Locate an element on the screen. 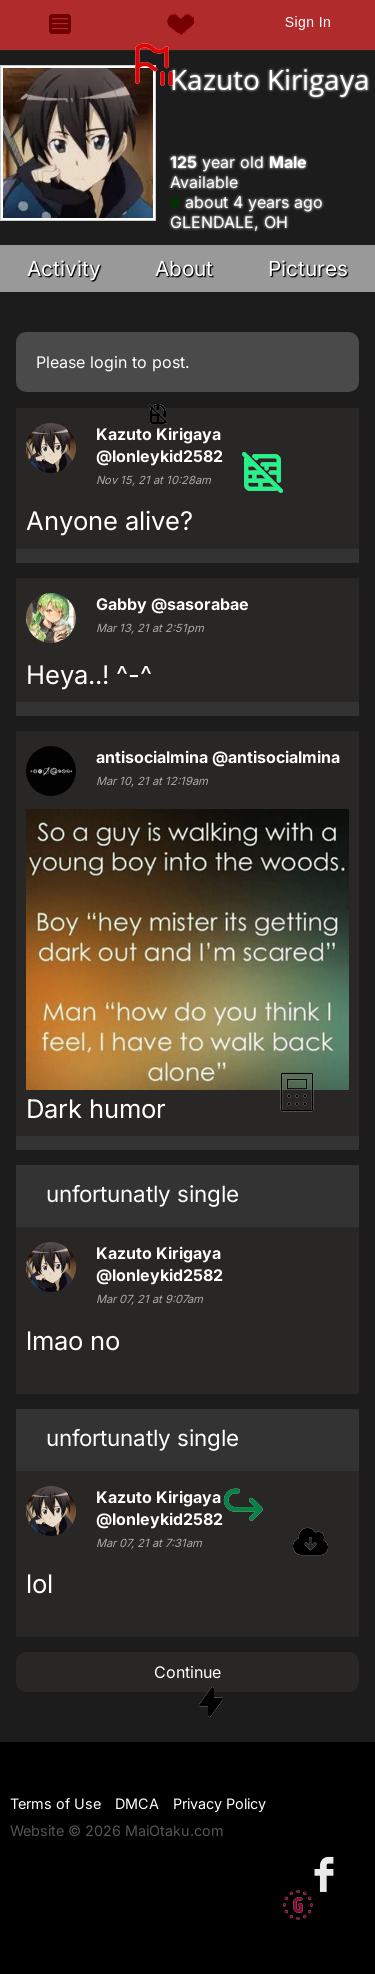 The image size is (375, 1974). open the calculator app is located at coordinates (297, 1092).